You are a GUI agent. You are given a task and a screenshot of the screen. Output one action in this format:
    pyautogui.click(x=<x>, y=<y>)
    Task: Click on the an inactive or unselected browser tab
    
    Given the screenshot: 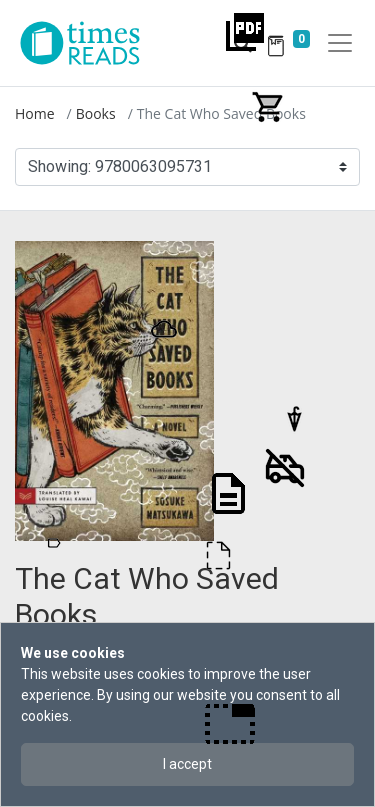 What is the action you would take?
    pyautogui.click(x=230, y=724)
    